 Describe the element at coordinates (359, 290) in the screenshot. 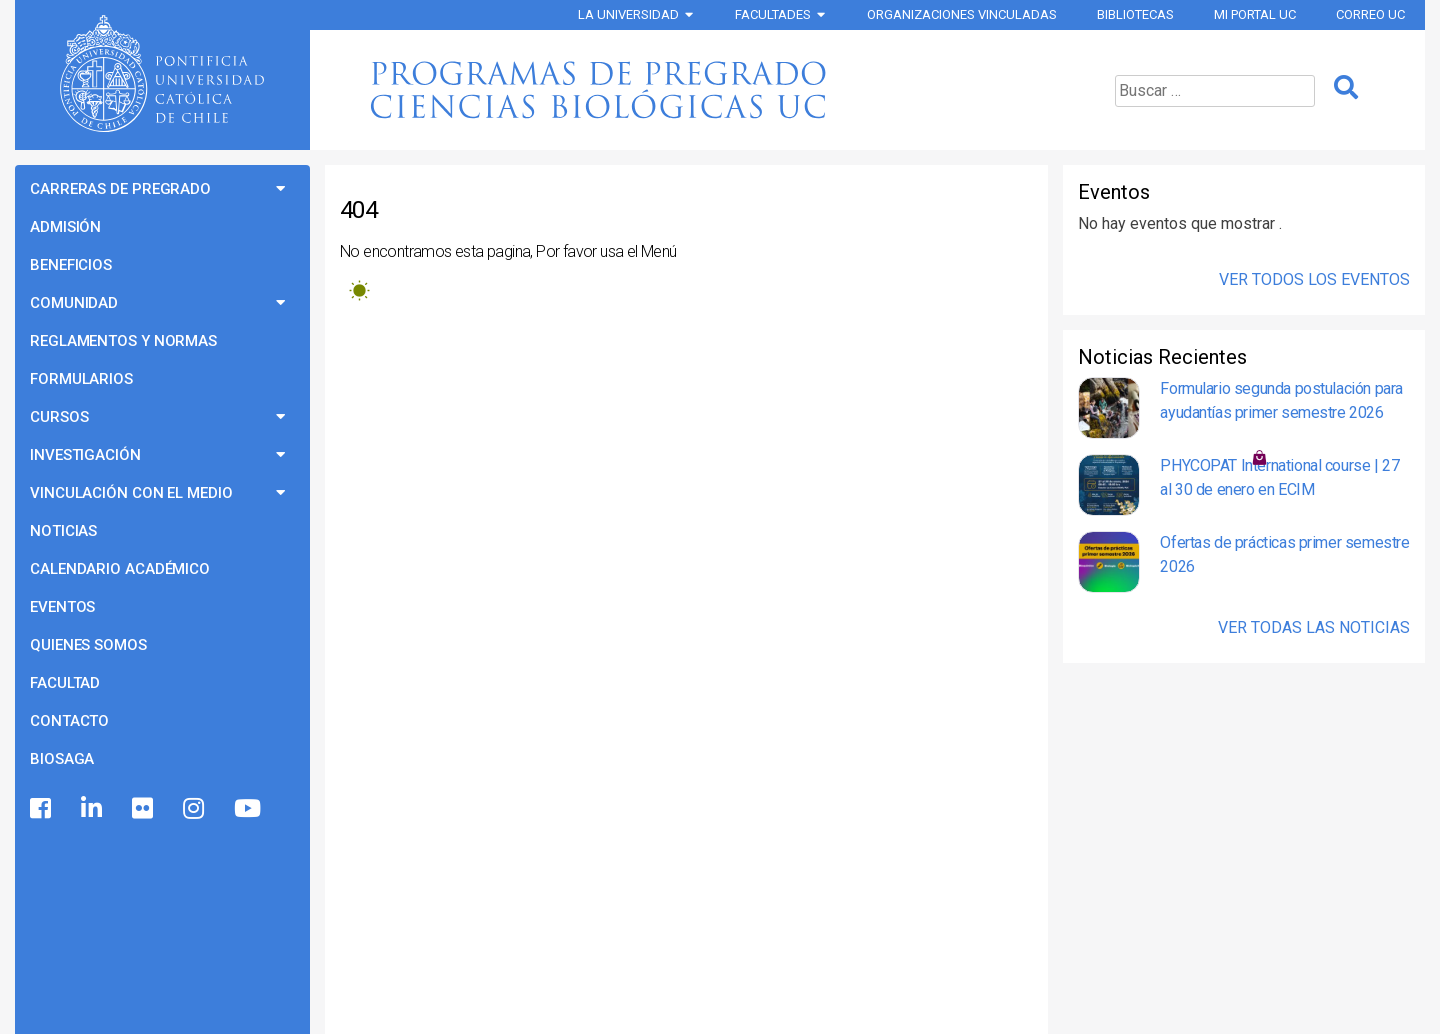

I see `switch to light mode` at that location.